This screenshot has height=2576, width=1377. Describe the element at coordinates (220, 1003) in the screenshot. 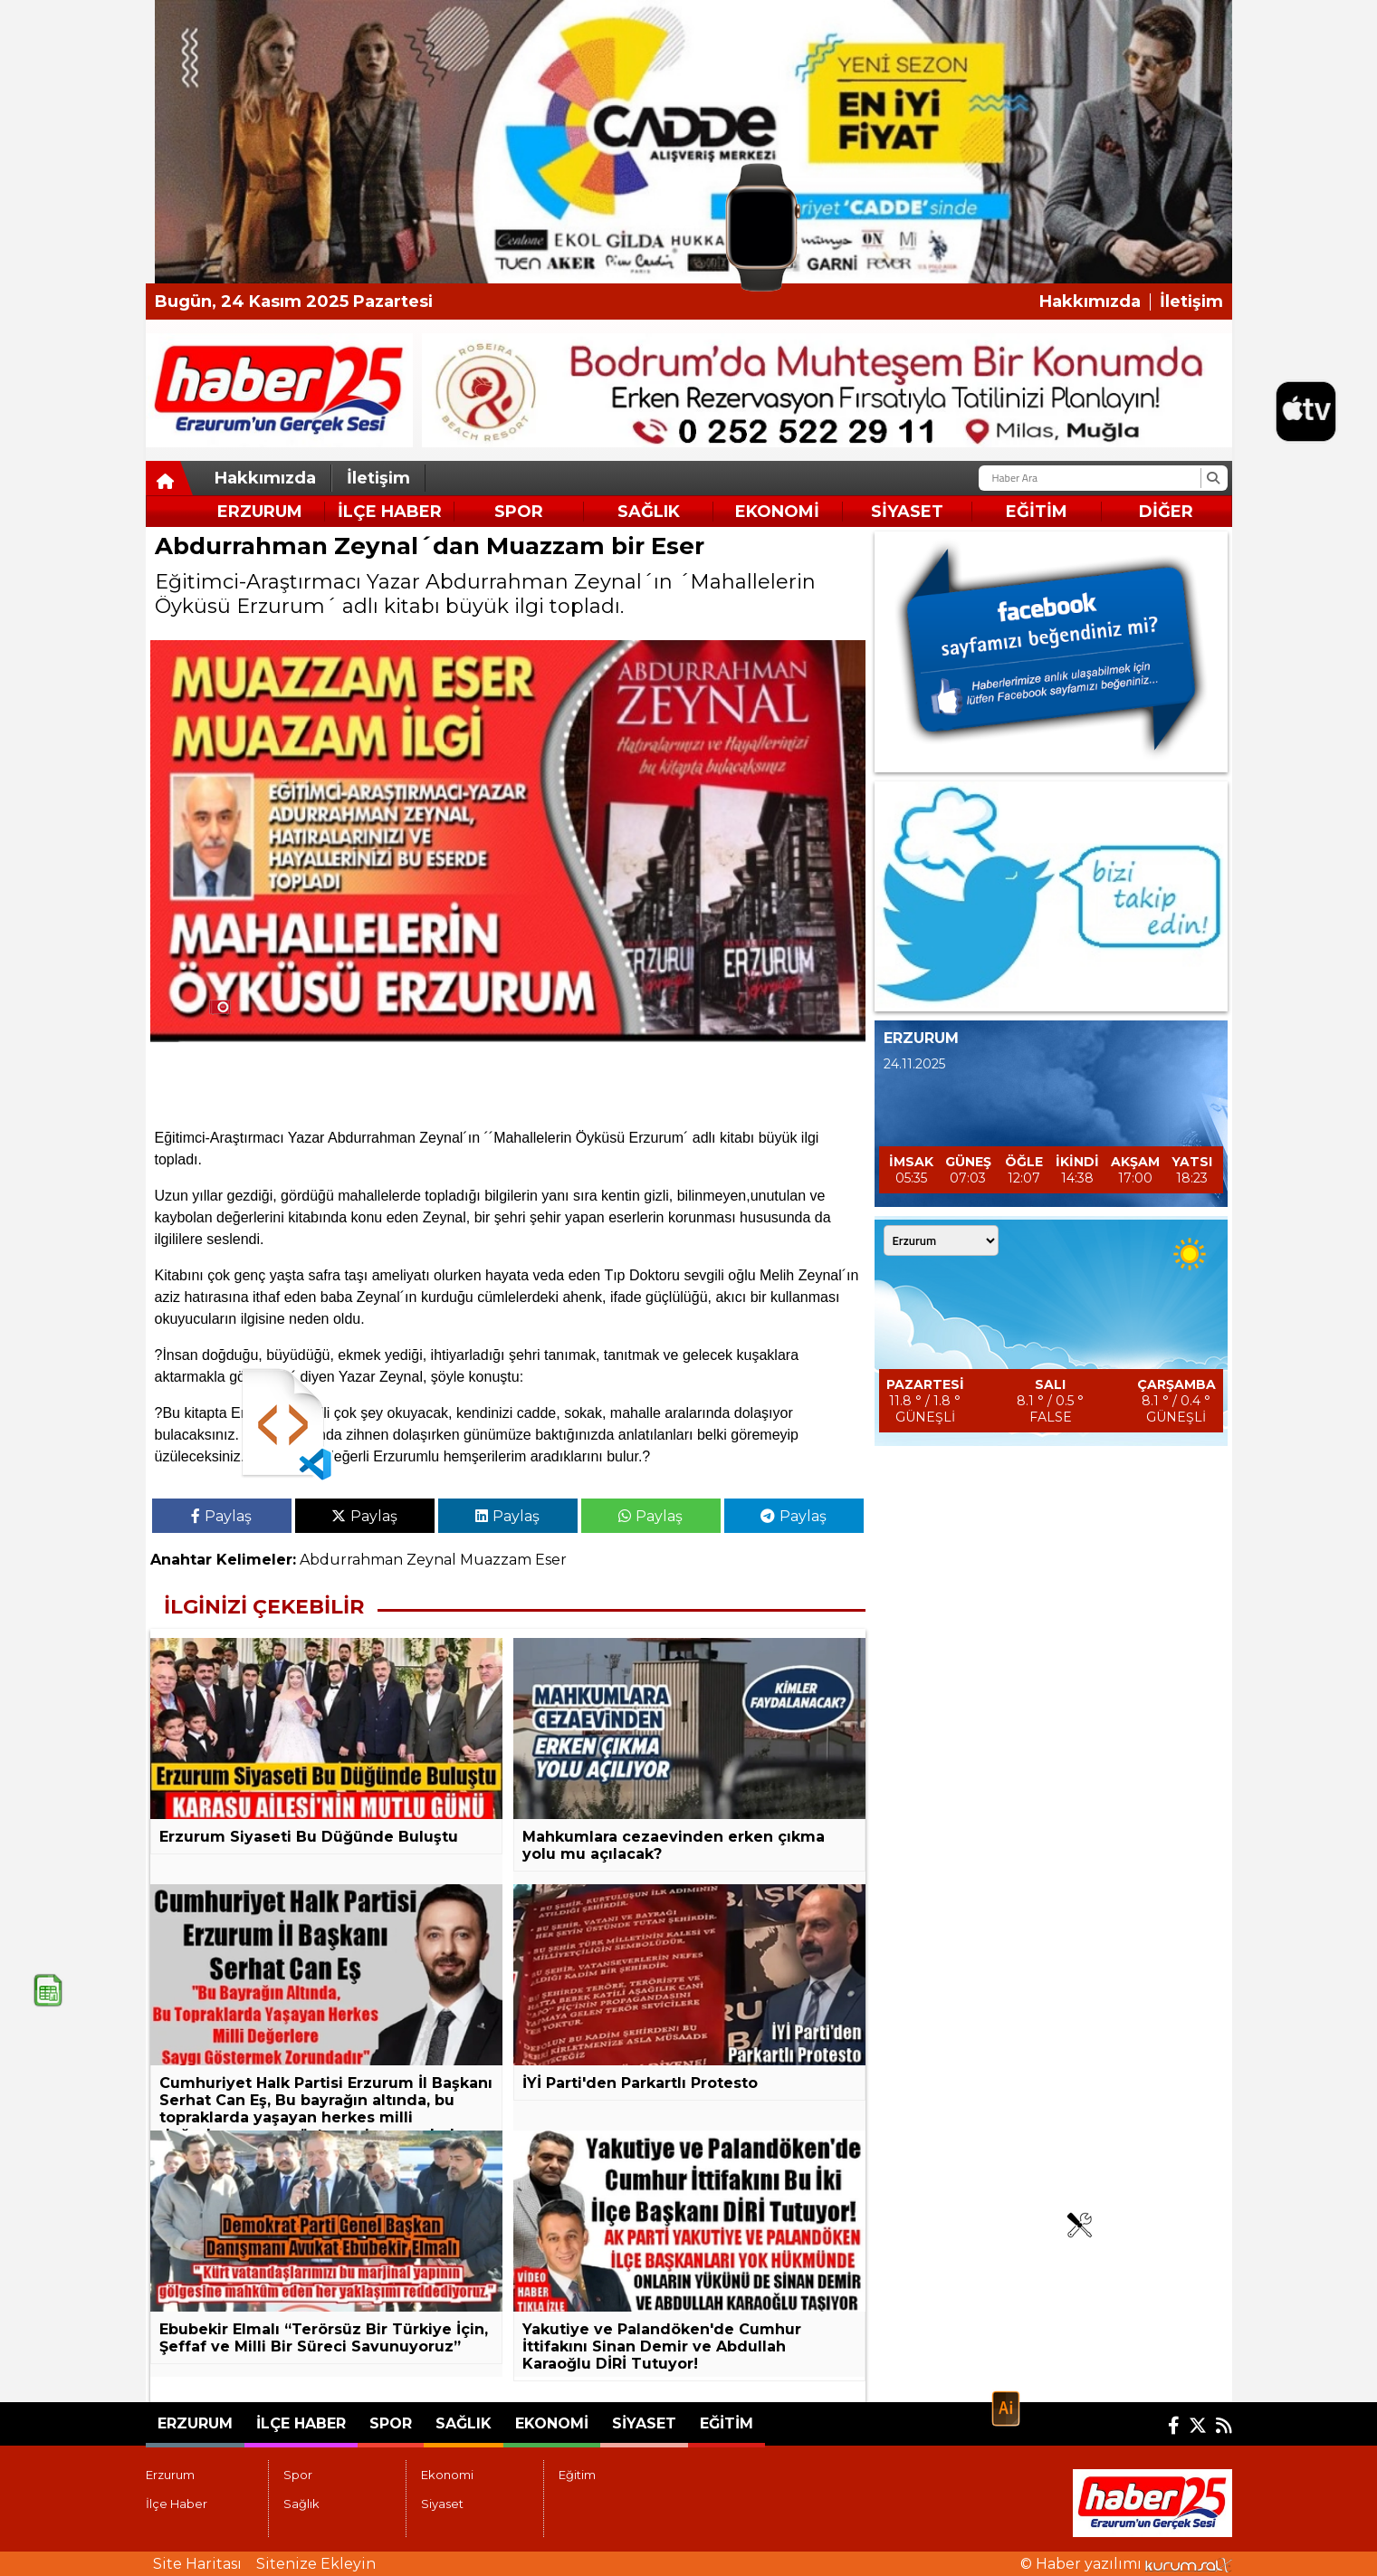

I see `iPod shuffle device indicator` at that location.